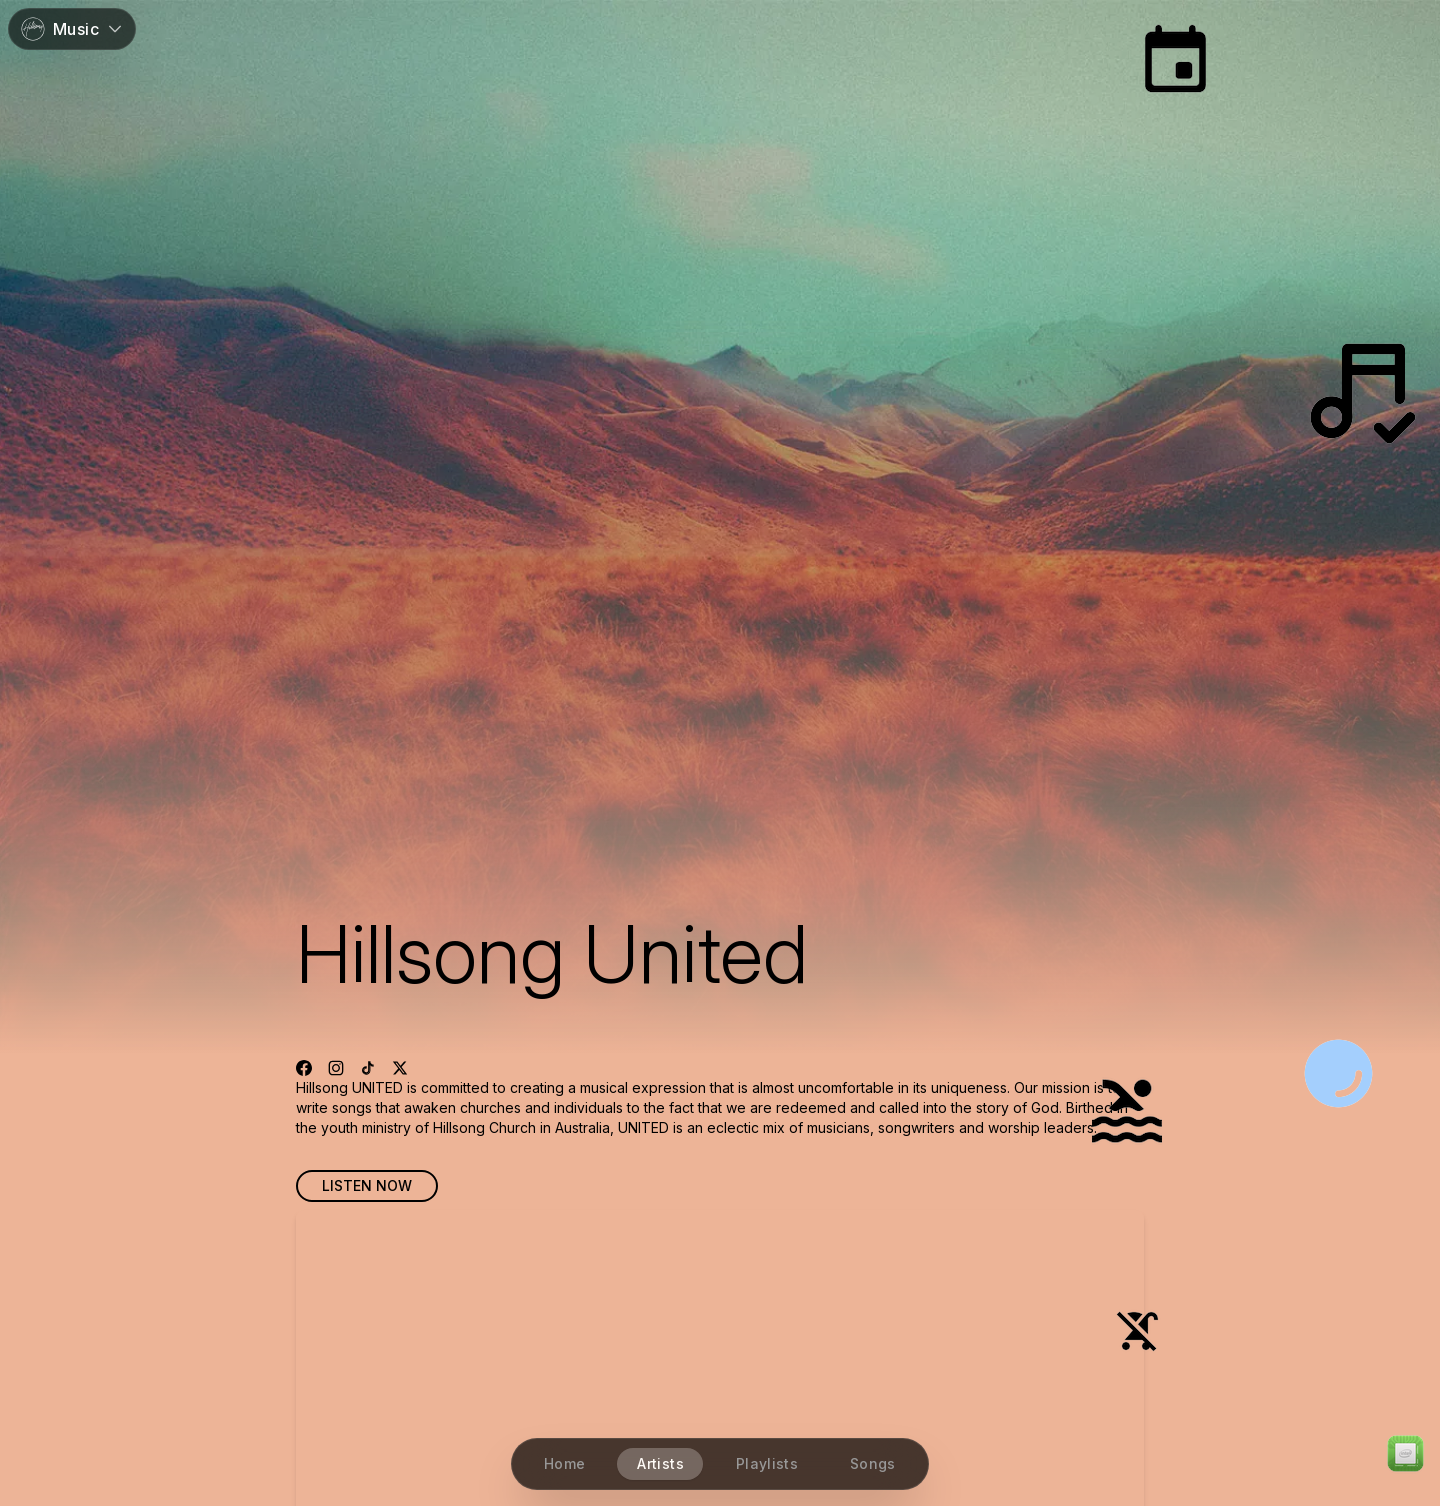  What do you see at coordinates (1338, 1073) in the screenshot?
I see `apply inner shadow effect to bottom-right corner` at bounding box center [1338, 1073].